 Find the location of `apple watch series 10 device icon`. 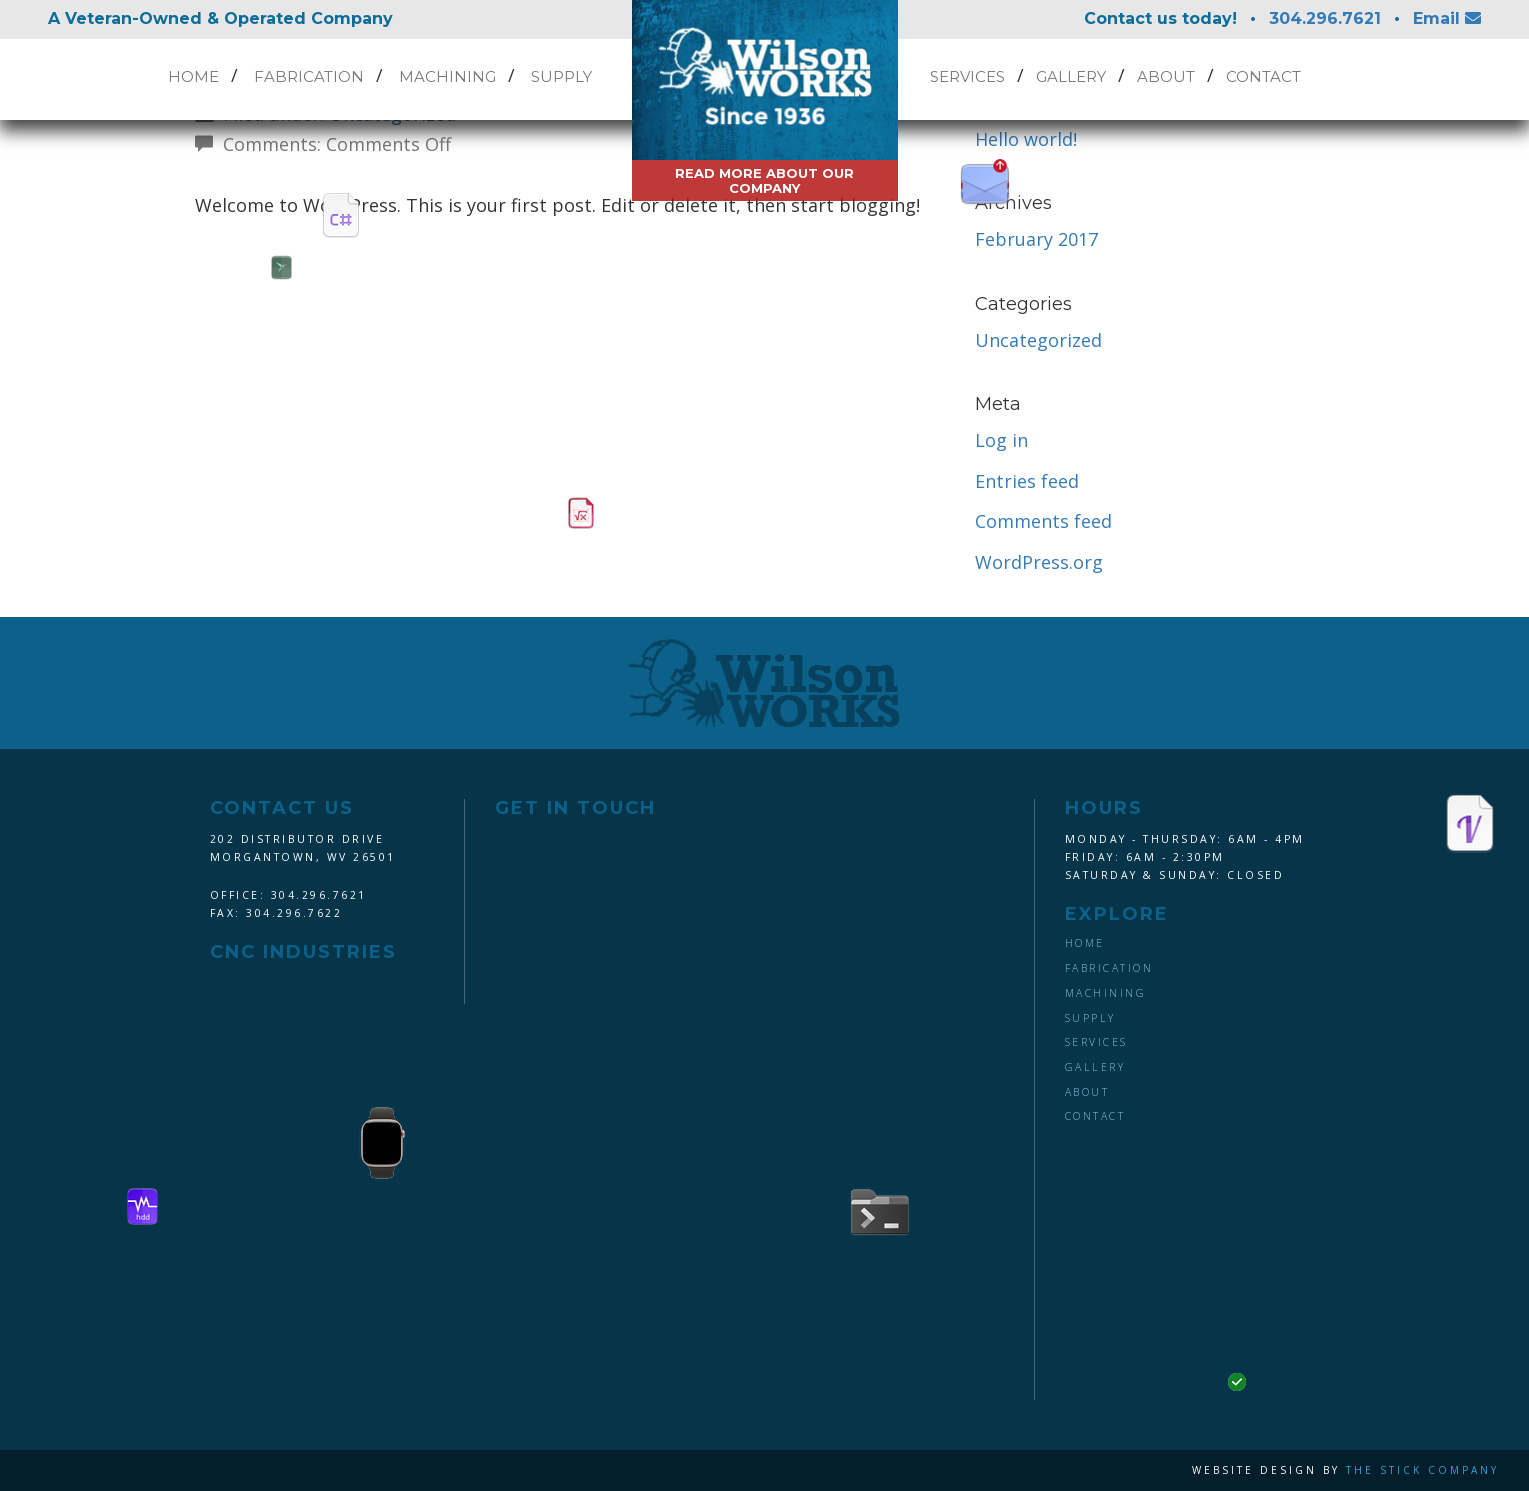

apple watch series 10 device icon is located at coordinates (382, 1143).